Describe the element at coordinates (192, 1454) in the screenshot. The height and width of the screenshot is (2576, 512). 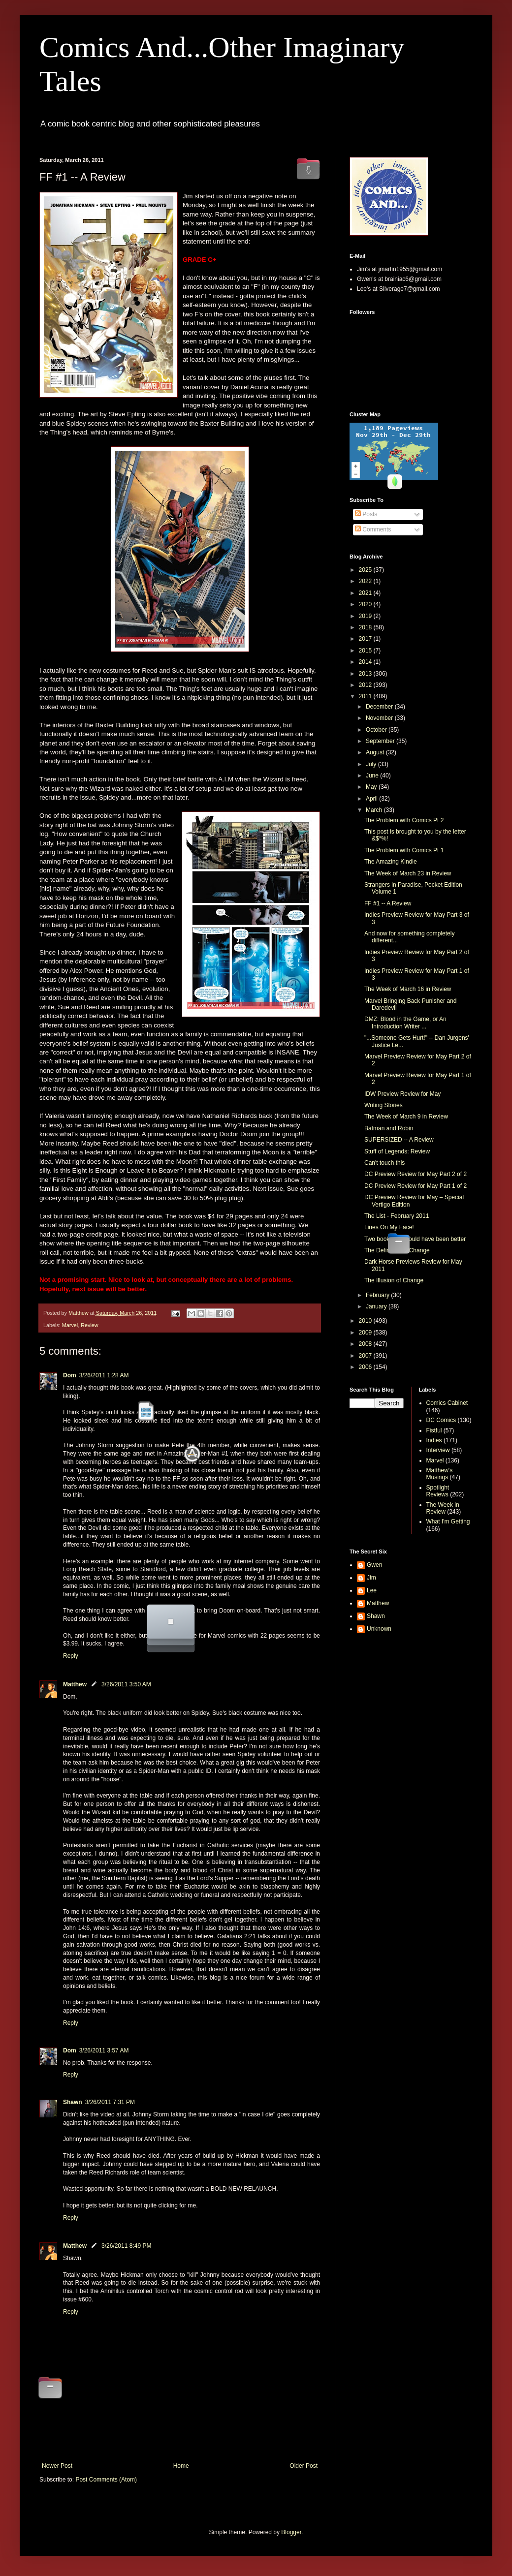
I see `open the software updater application` at that location.